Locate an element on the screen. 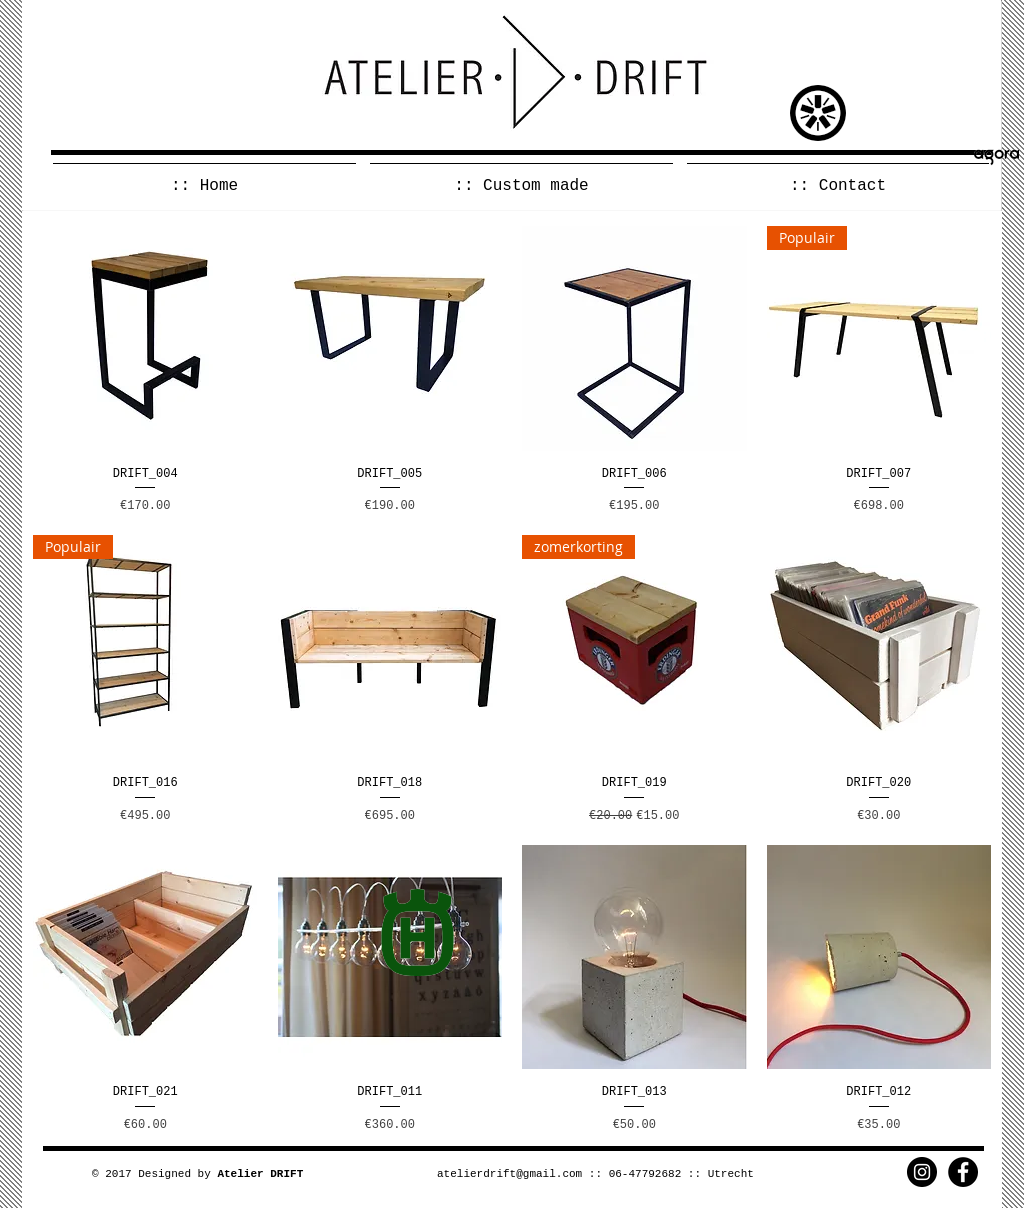 The image size is (1024, 1208). agora brand logo is located at coordinates (996, 157).